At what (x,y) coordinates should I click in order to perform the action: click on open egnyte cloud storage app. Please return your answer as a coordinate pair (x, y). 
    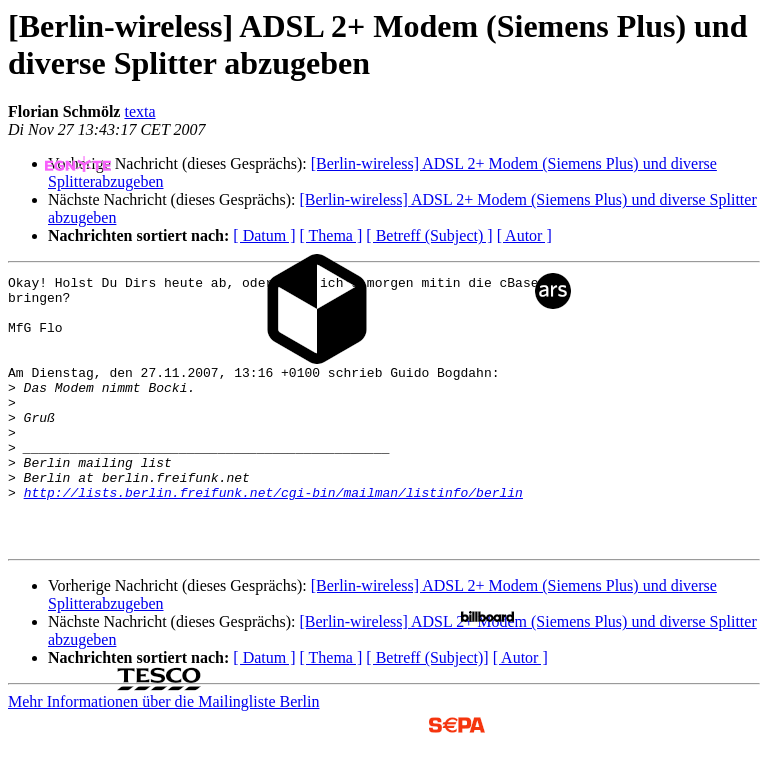
    Looking at the image, I should click on (78, 164).